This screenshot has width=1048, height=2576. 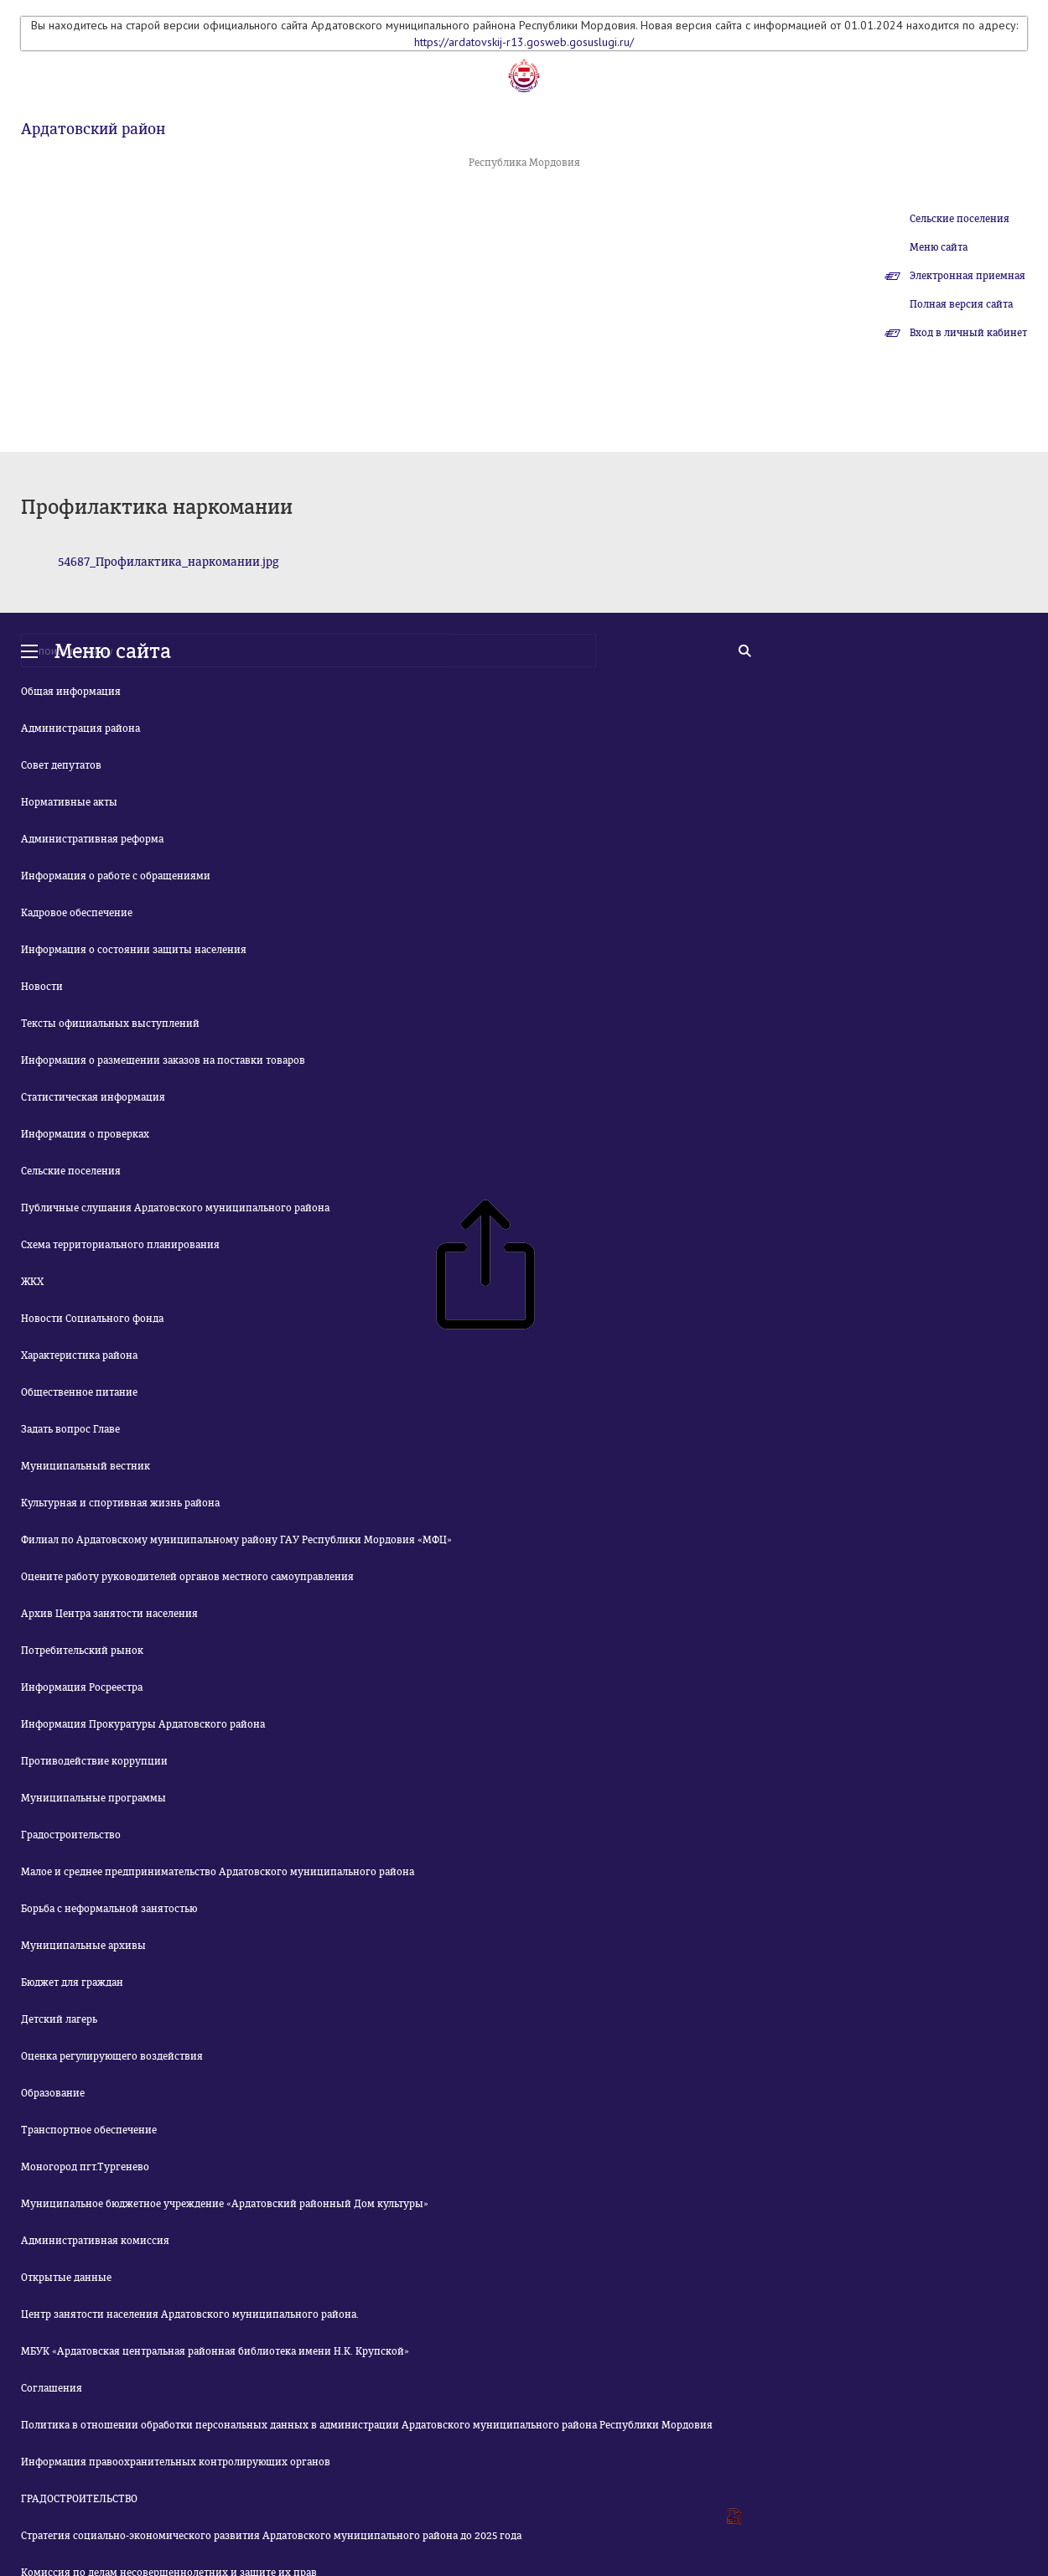 What do you see at coordinates (485, 1267) in the screenshot?
I see `share this content` at bounding box center [485, 1267].